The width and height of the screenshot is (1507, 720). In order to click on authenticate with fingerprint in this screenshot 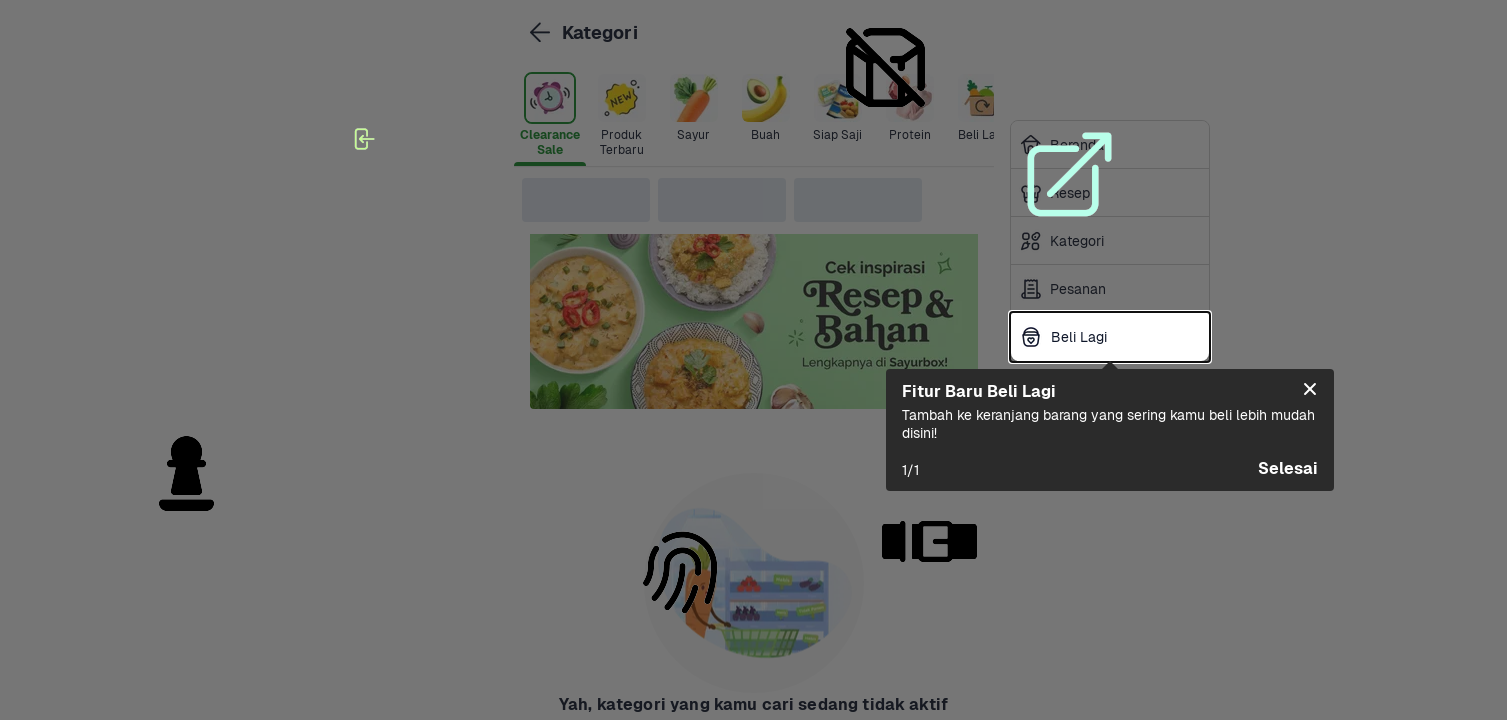, I will do `click(682, 572)`.